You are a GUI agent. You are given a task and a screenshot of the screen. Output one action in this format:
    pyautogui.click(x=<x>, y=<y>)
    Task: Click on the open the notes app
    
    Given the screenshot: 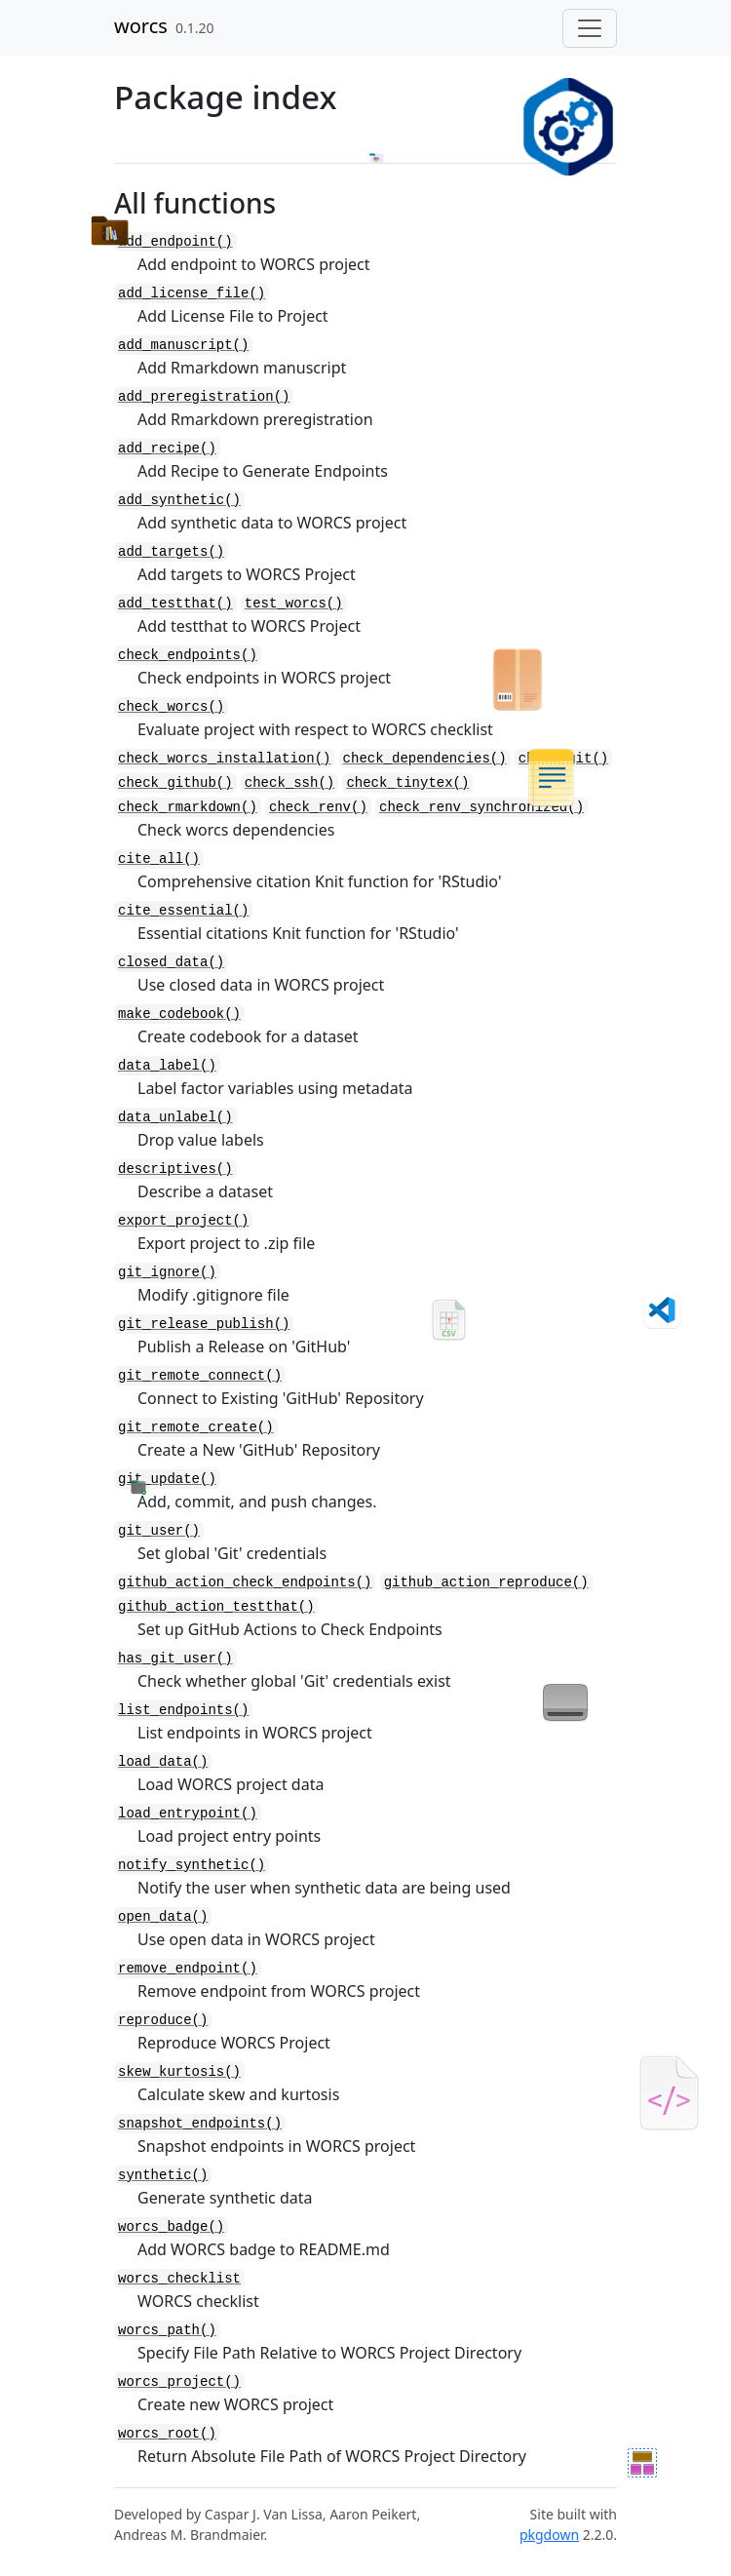 What is the action you would take?
    pyautogui.click(x=551, y=777)
    